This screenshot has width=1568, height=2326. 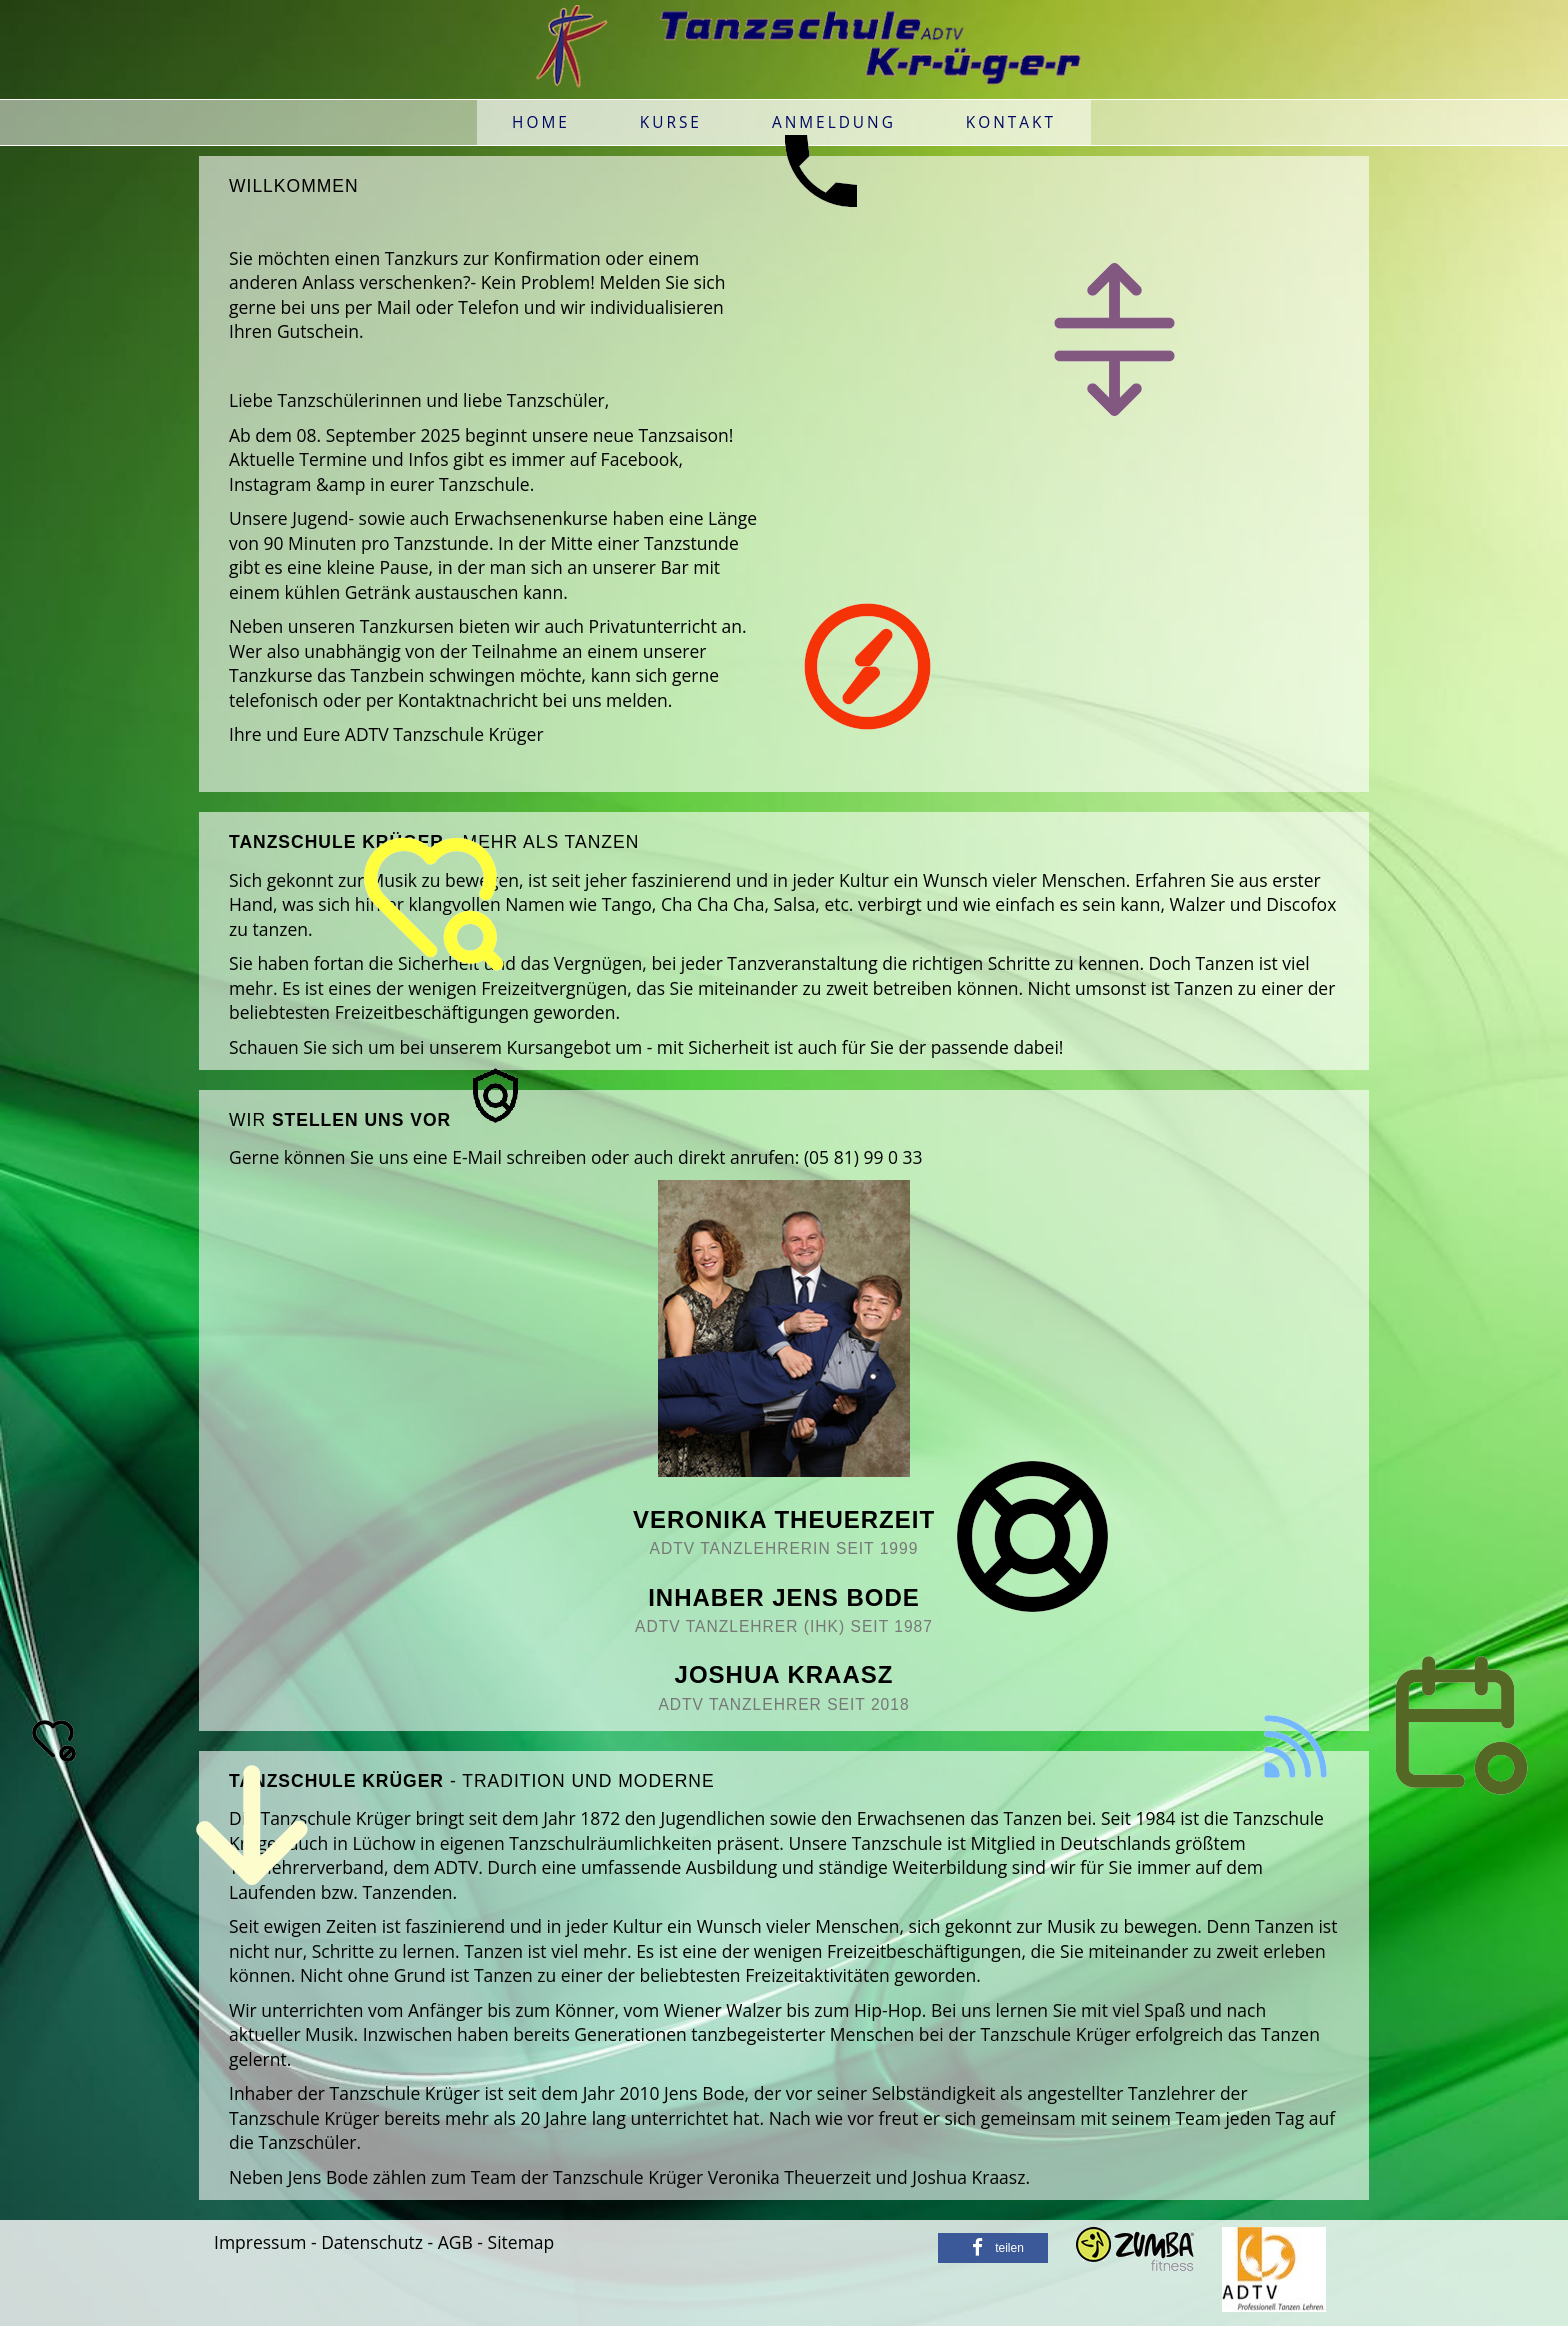 I want to click on check connection latency or network status, so click(x=1295, y=1746).